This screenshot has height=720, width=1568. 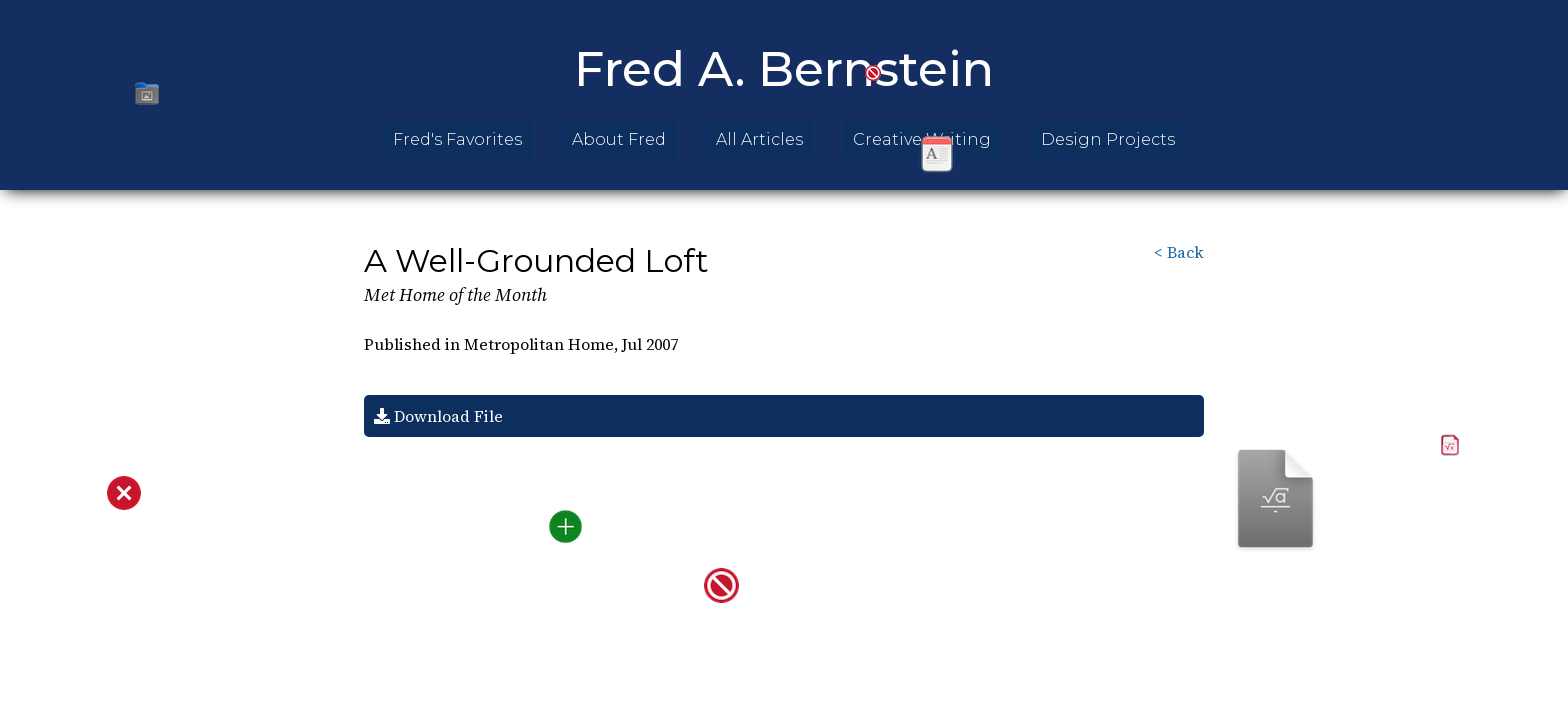 What do you see at coordinates (873, 73) in the screenshot?
I see `delete or remove selected item` at bounding box center [873, 73].